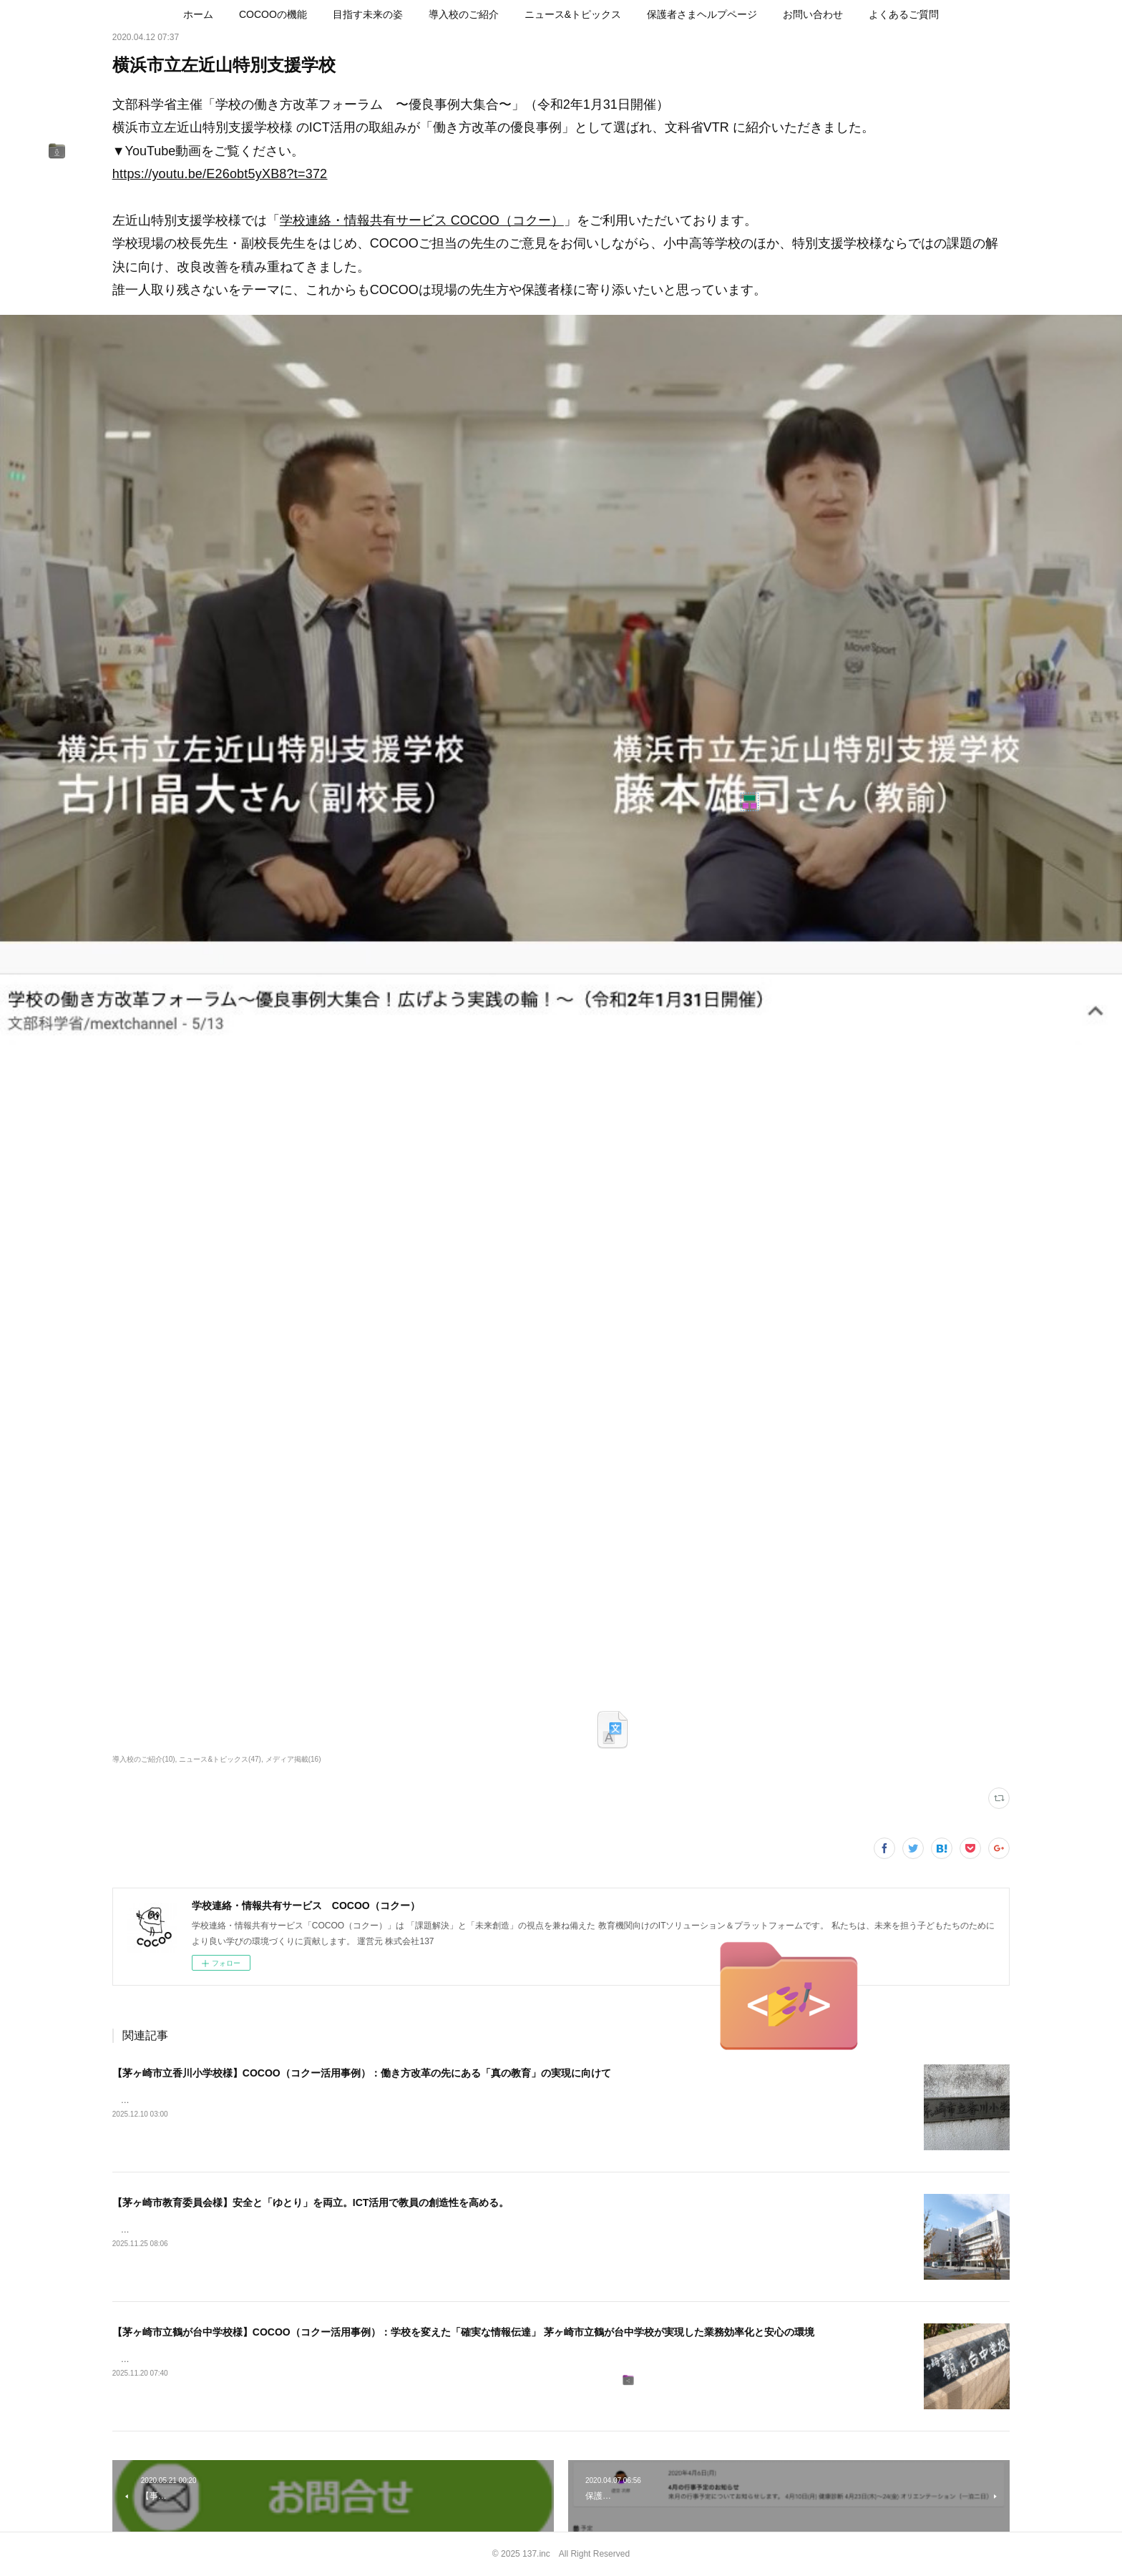 This screenshot has height=2576, width=1122. I want to click on select all items in the current view, so click(749, 801).